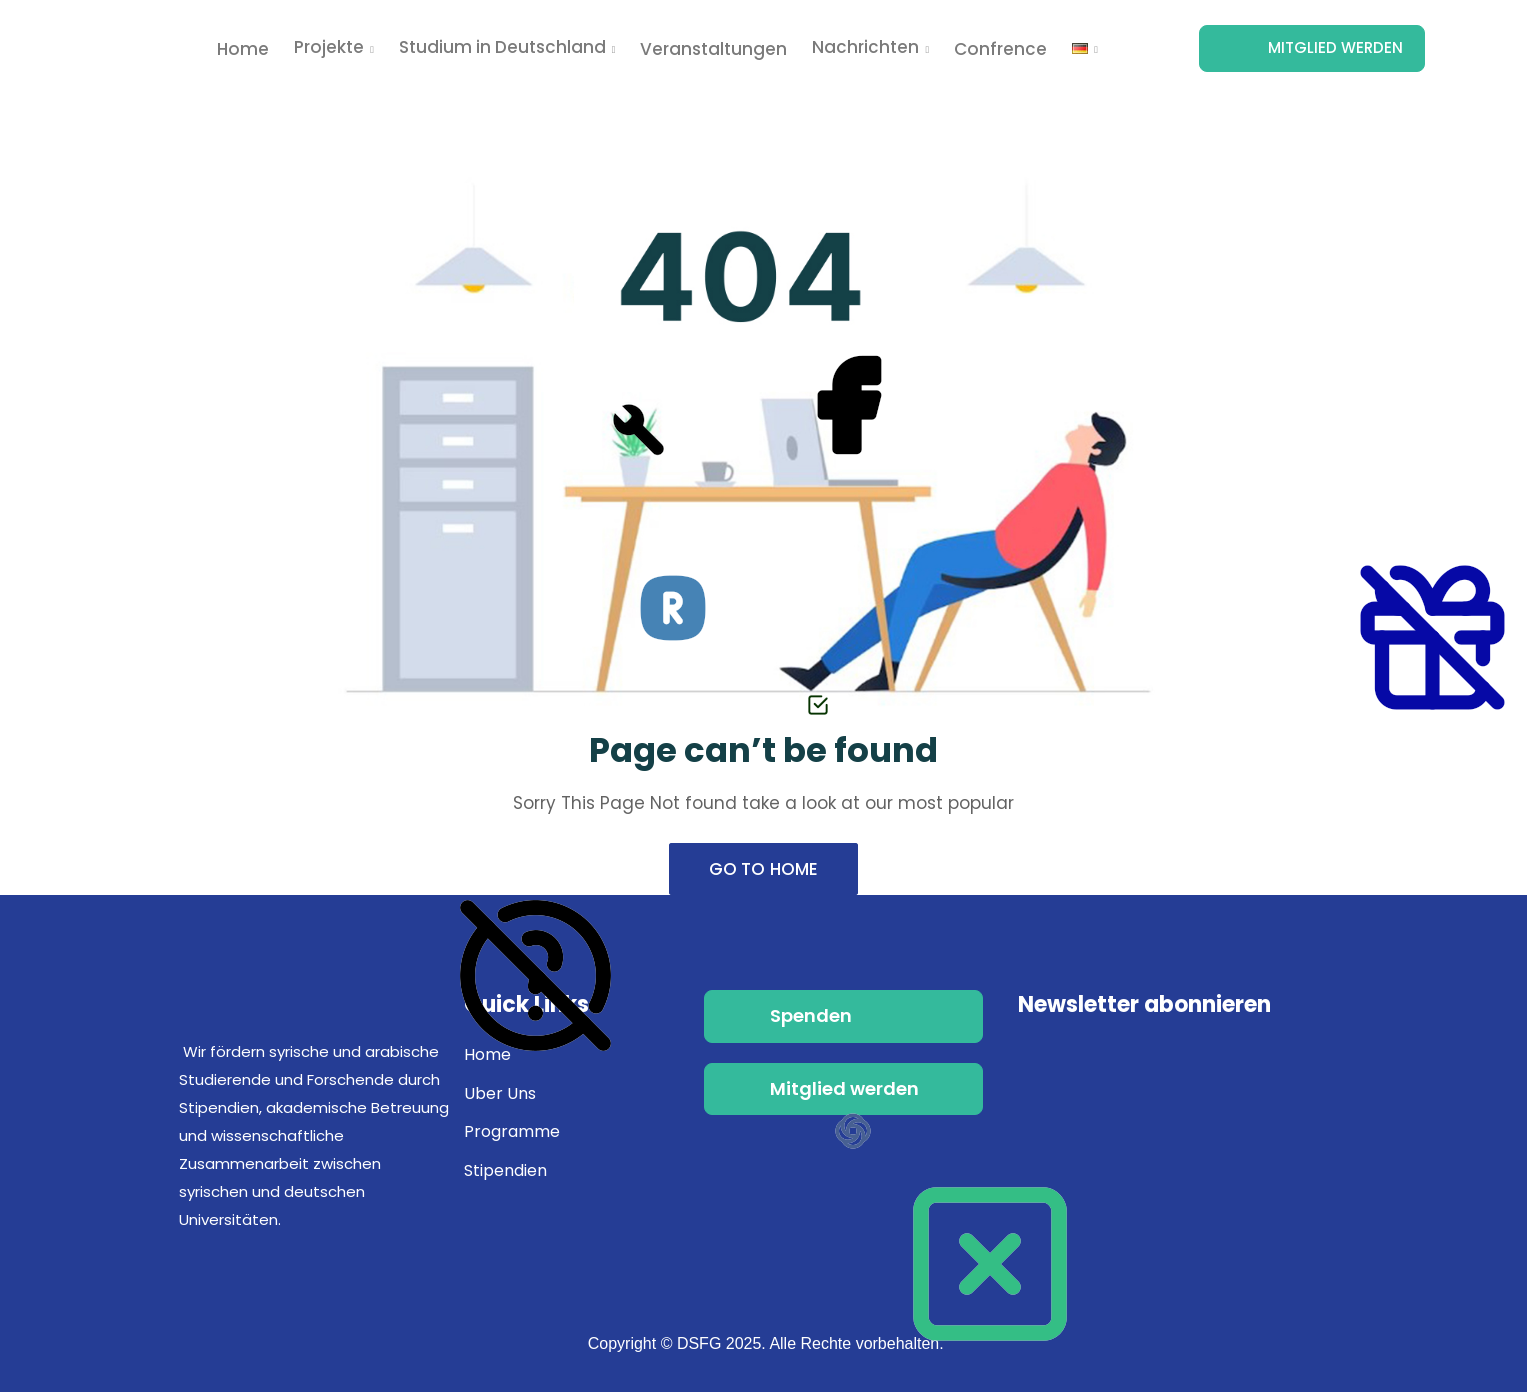 The height and width of the screenshot is (1392, 1527). What do you see at coordinates (990, 1264) in the screenshot?
I see `close or dismiss a dialog box` at bounding box center [990, 1264].